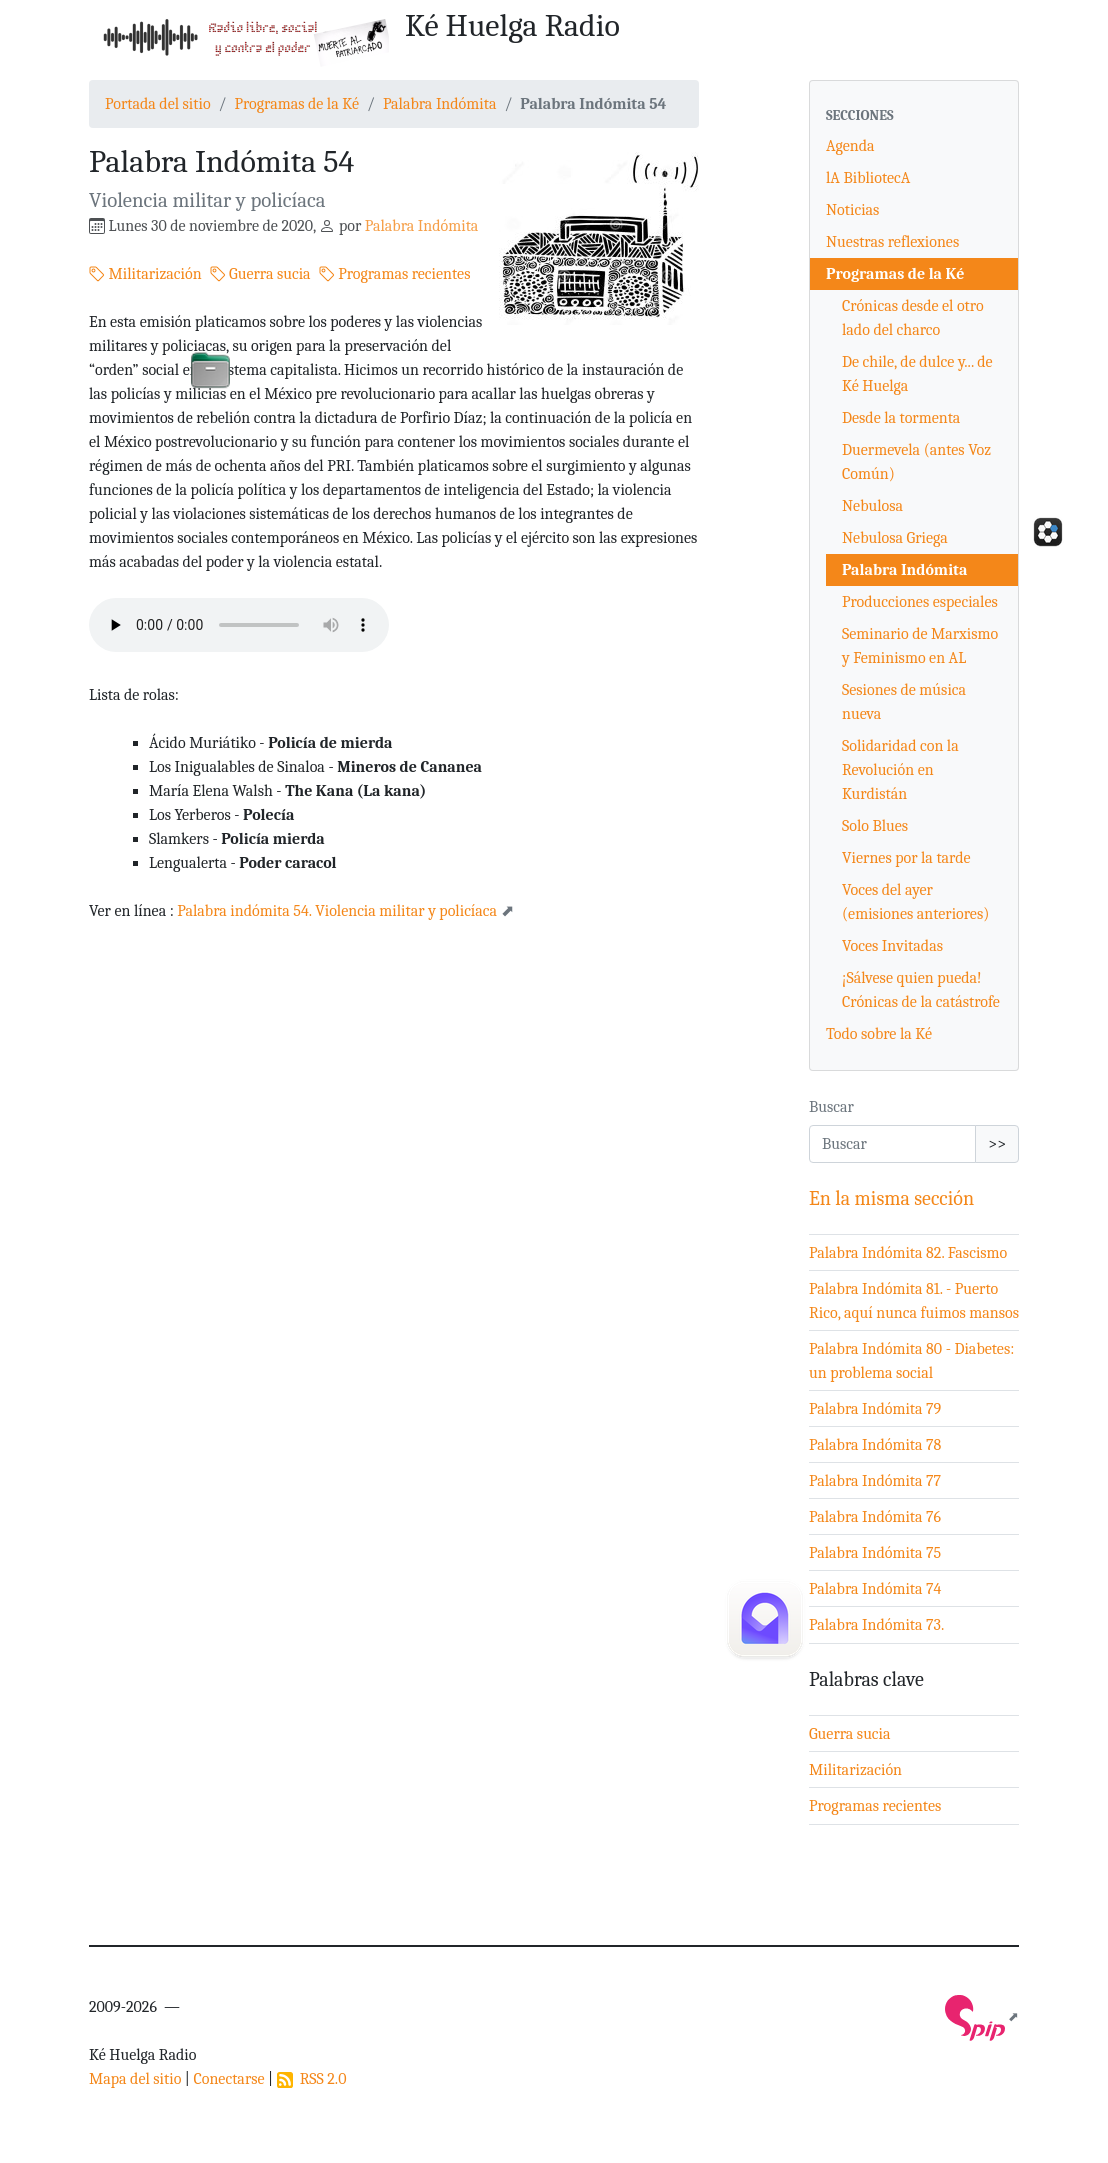  Describe the element at coordinates (1048, 532) in the screenshot. I see `launch robocraft game` at that location.